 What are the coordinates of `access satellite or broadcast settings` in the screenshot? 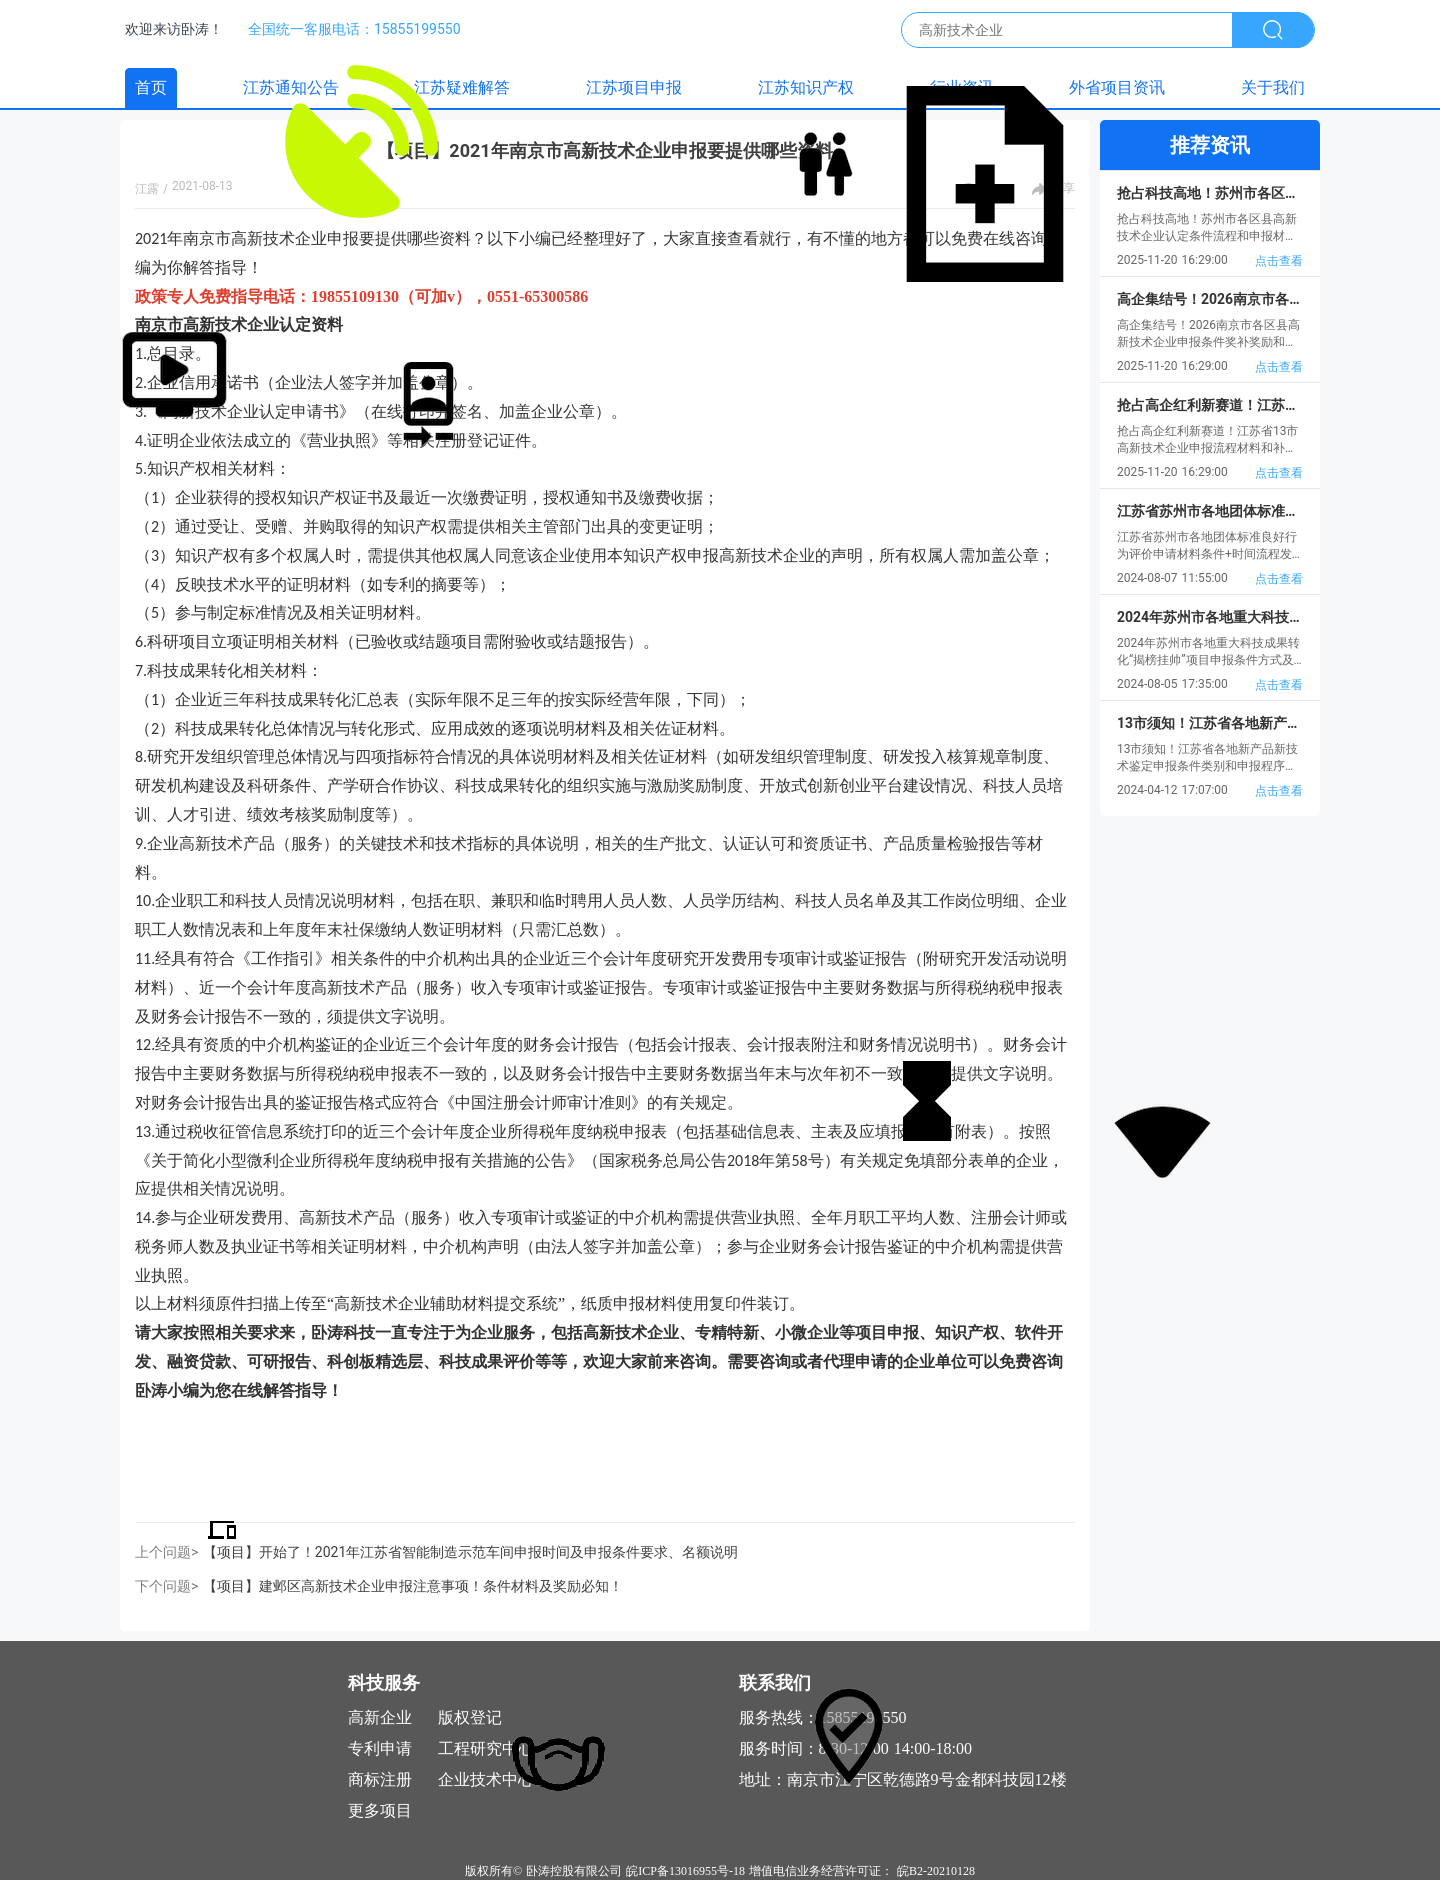 It's located at (361, 141).